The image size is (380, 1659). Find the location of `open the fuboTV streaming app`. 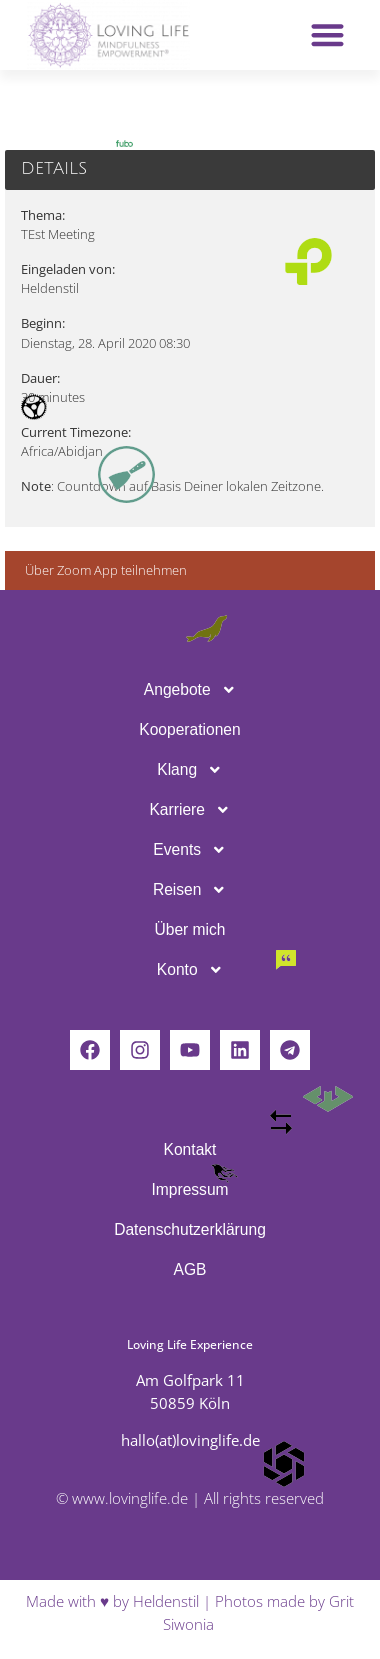

open the fuboTV streaming app is located at coordinates (124, 143).